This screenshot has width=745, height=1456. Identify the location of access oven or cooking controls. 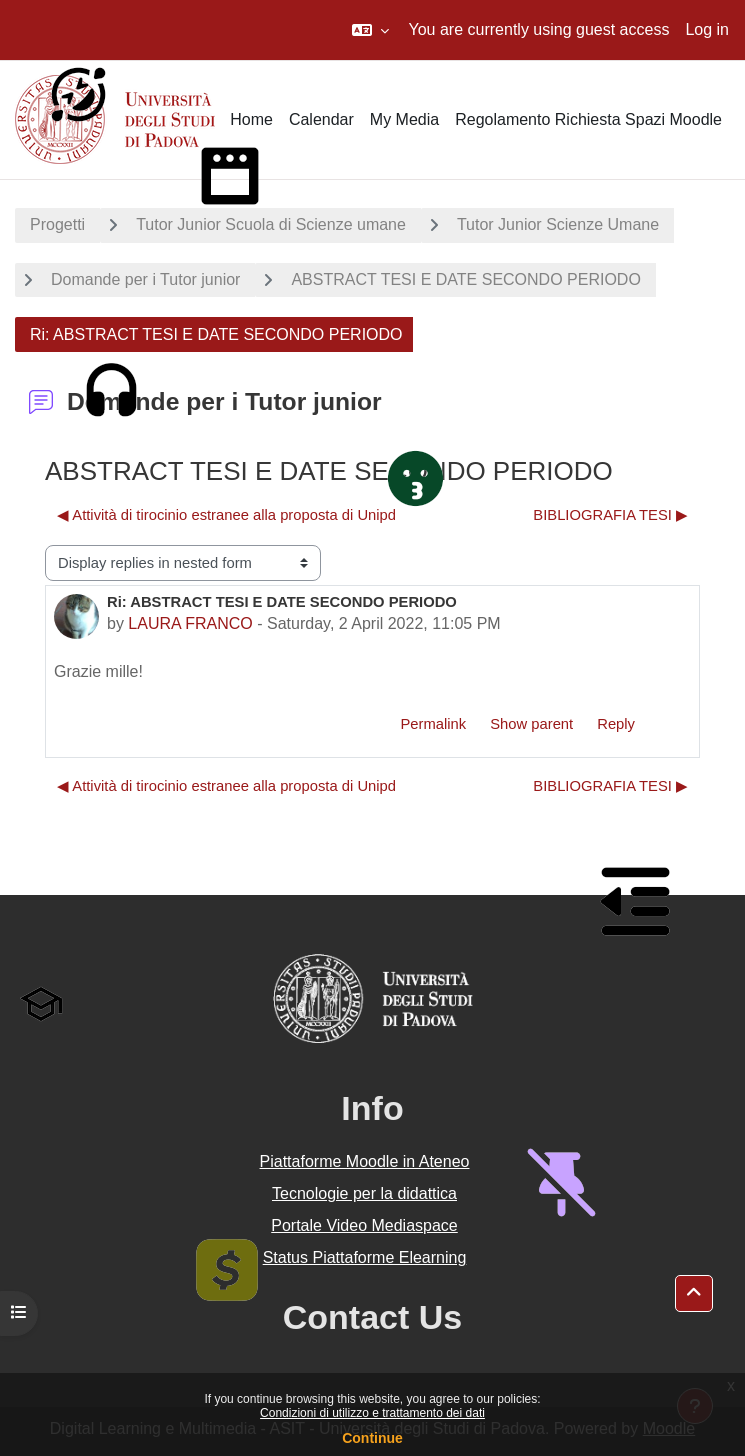
(230, 176).